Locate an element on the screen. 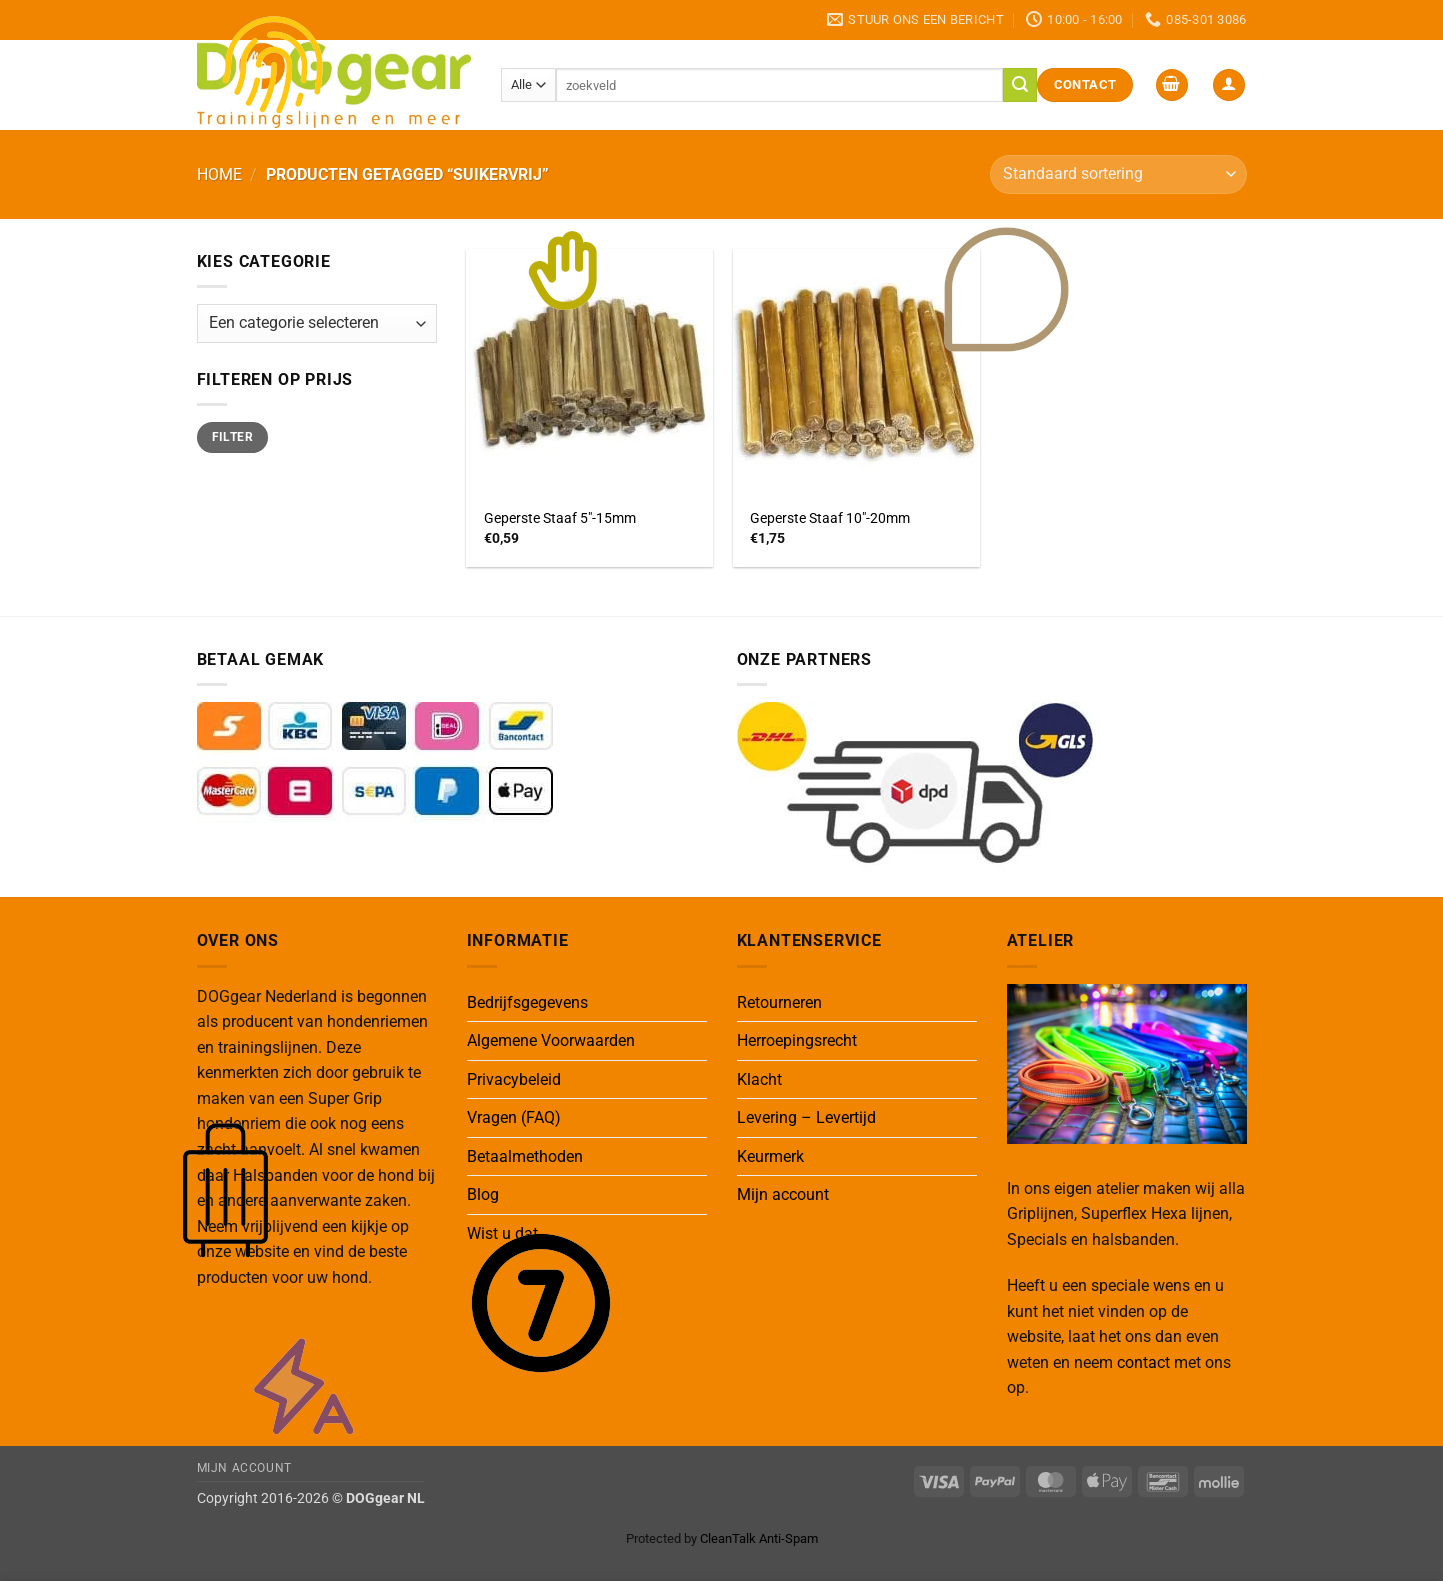 This screenshot has width=1443, height=1581. toggle auto-flash mode in camera settings is located at coordinates (302, 1390).